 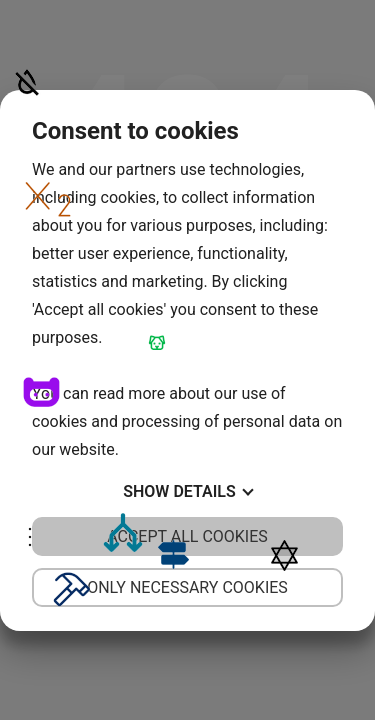 What do you see at coordinates (173, 554) in the screenshot?
I see `view directions or navigation options` at bounding box center [173, 554].